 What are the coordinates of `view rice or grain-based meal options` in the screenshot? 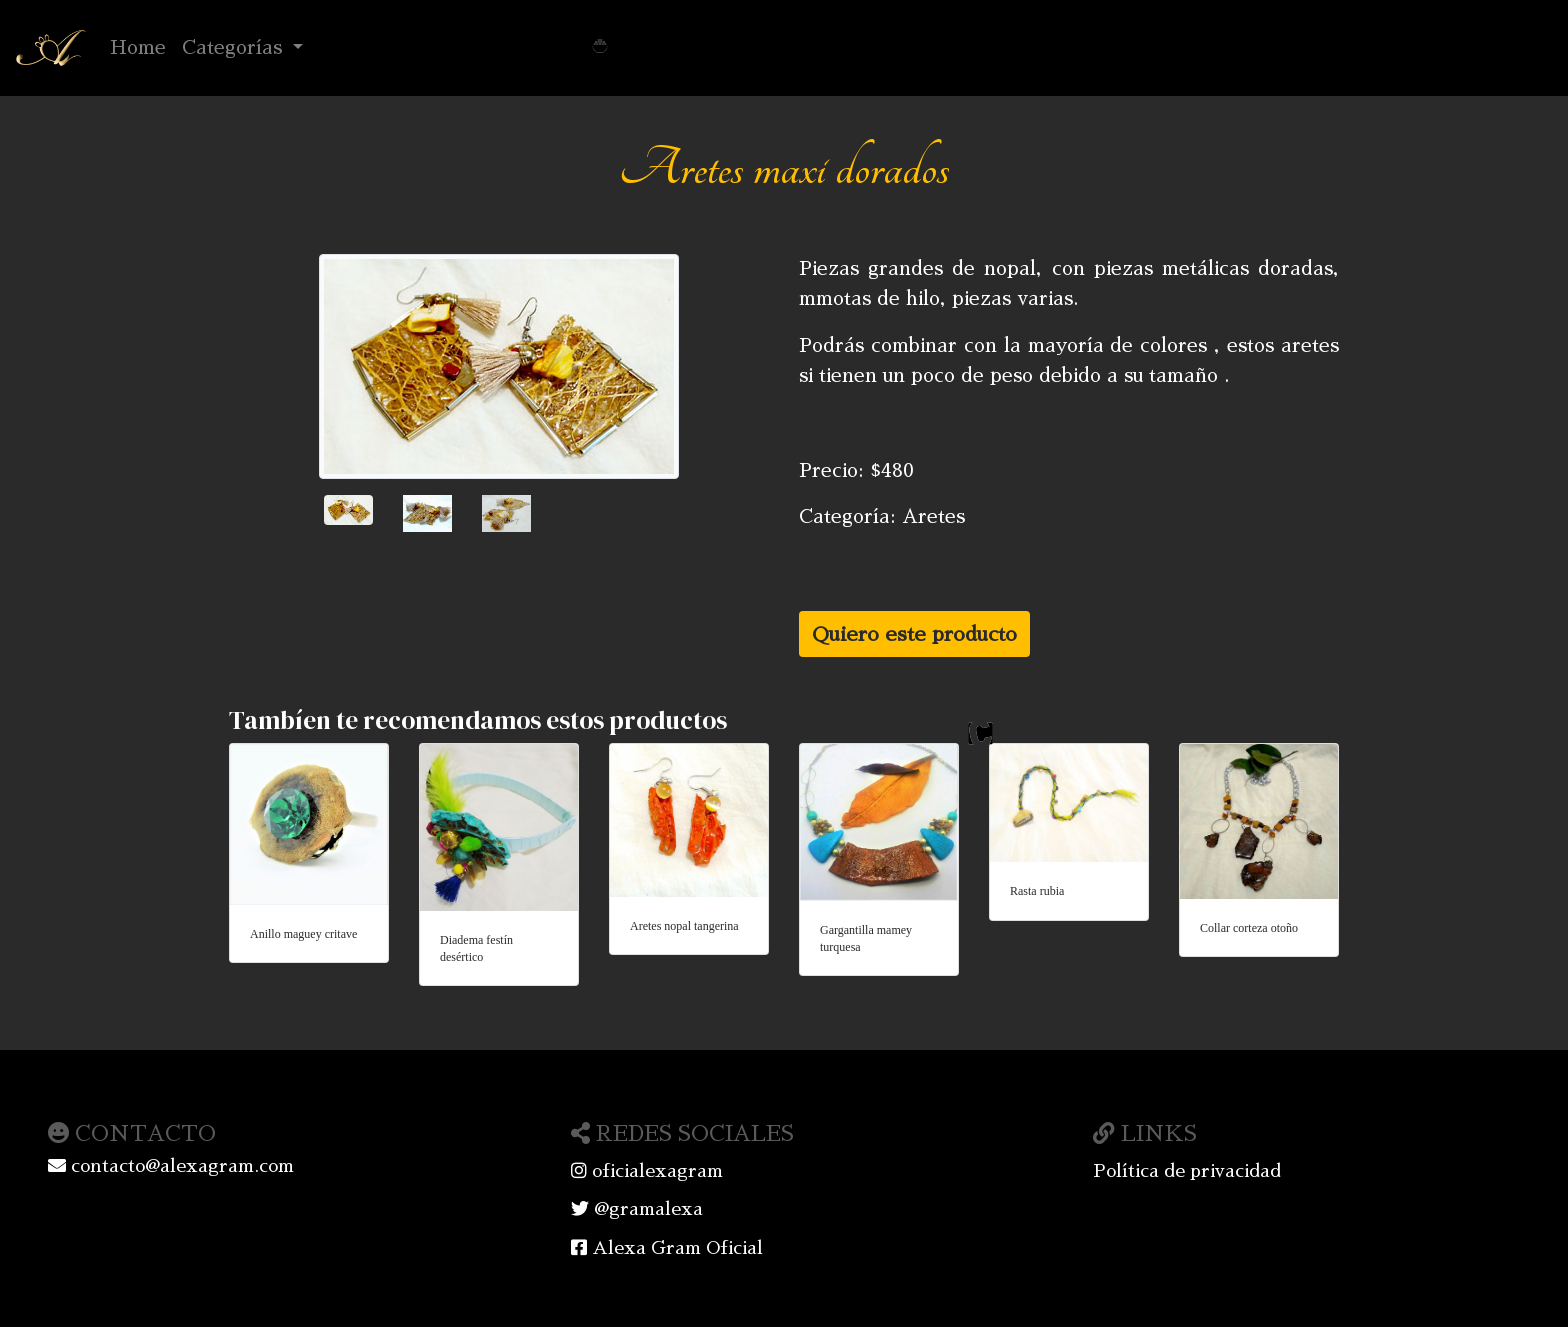 It's located at (600, 46).